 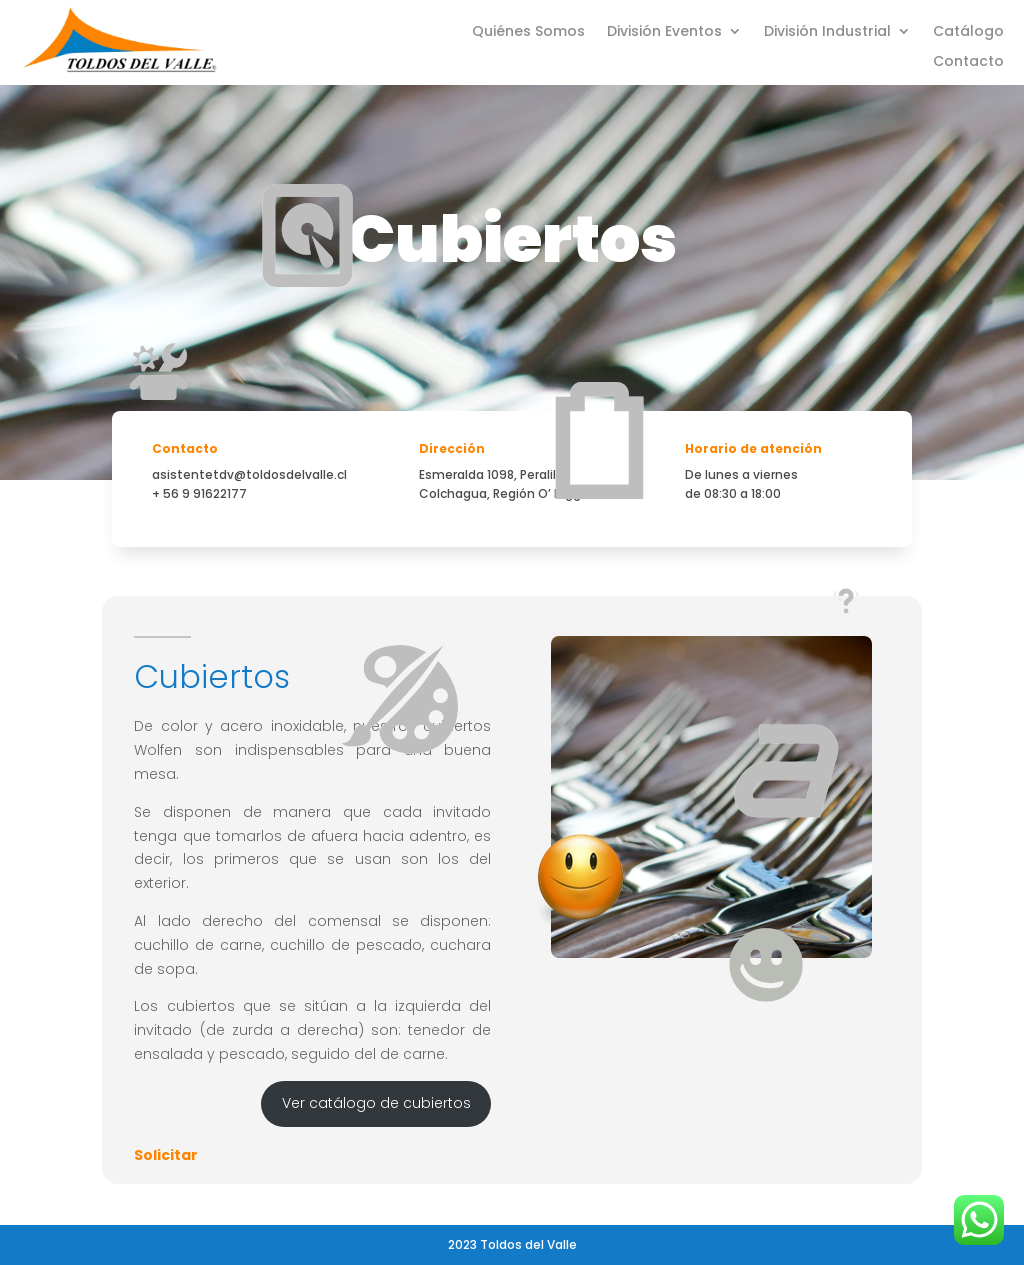 I want to click on indicates no internet connection despite wifi signal, so click(x=846, y=596).